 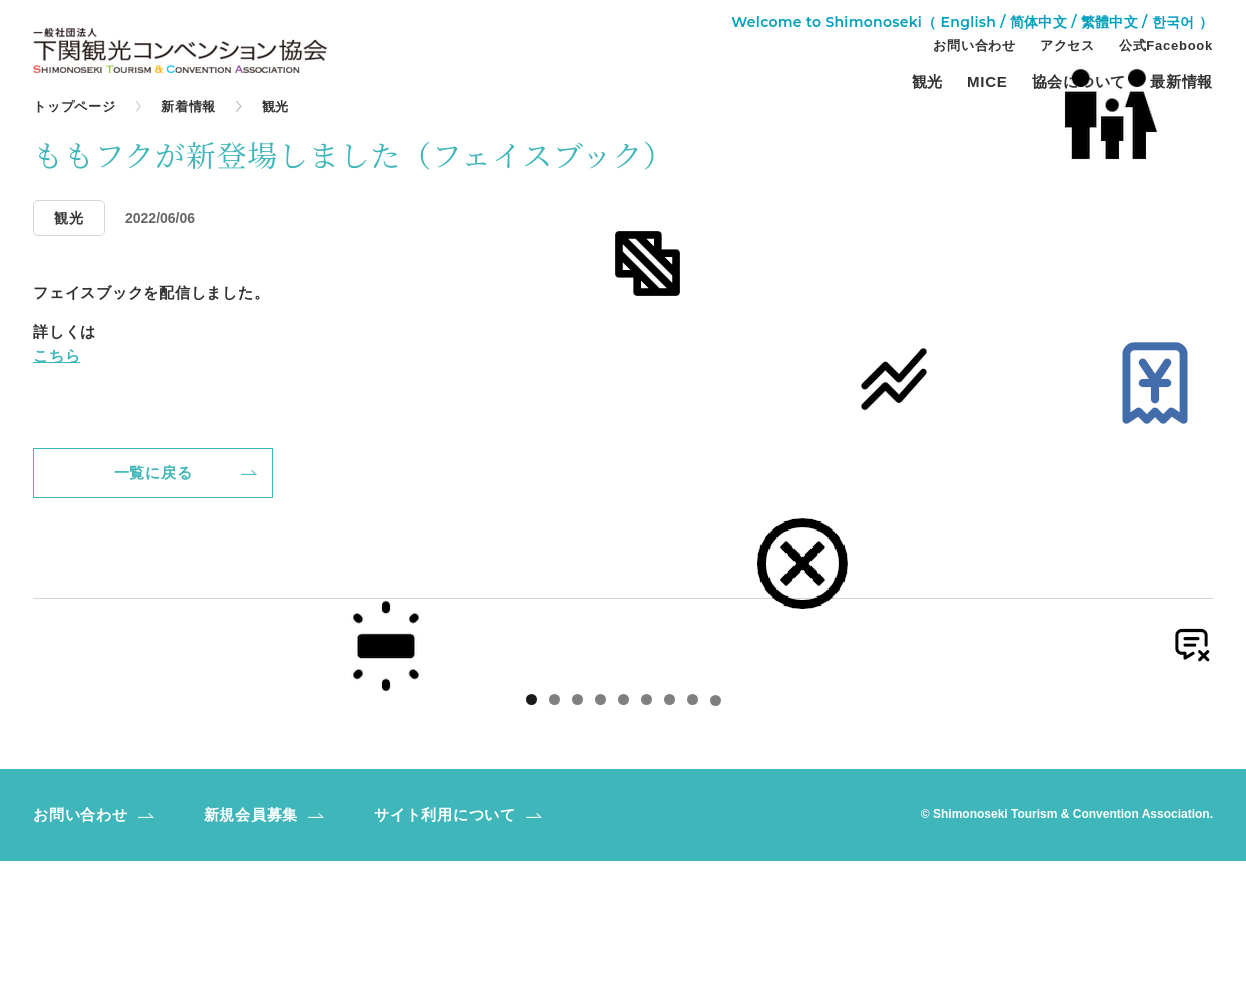 I want to click on indicates family restroom facility nearby, so click(x=1110, y=114).